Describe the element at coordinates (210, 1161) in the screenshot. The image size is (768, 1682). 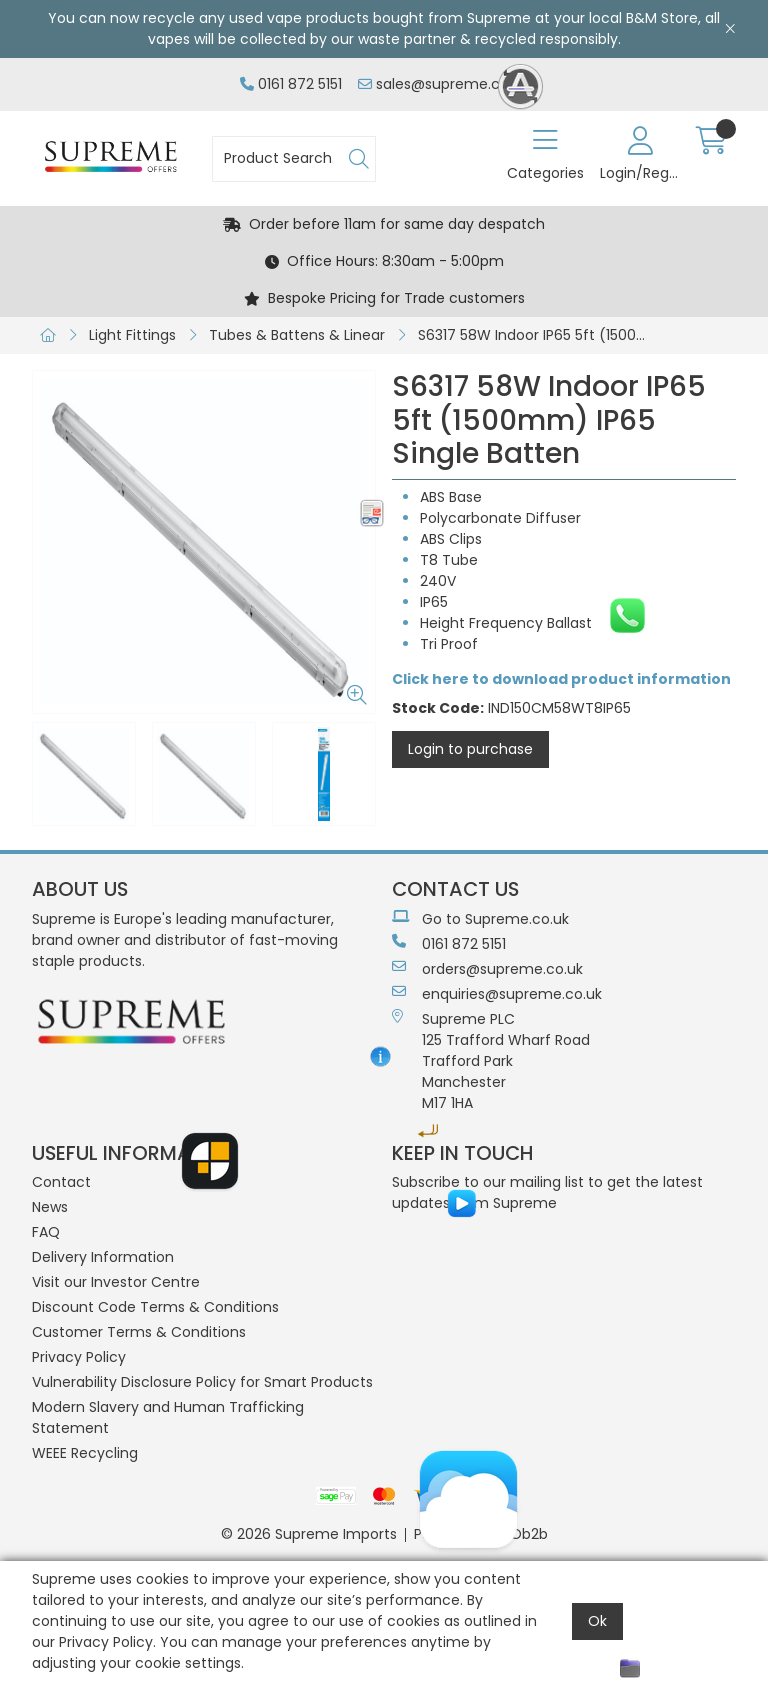
I see `launch shapez 2 game` at that location.